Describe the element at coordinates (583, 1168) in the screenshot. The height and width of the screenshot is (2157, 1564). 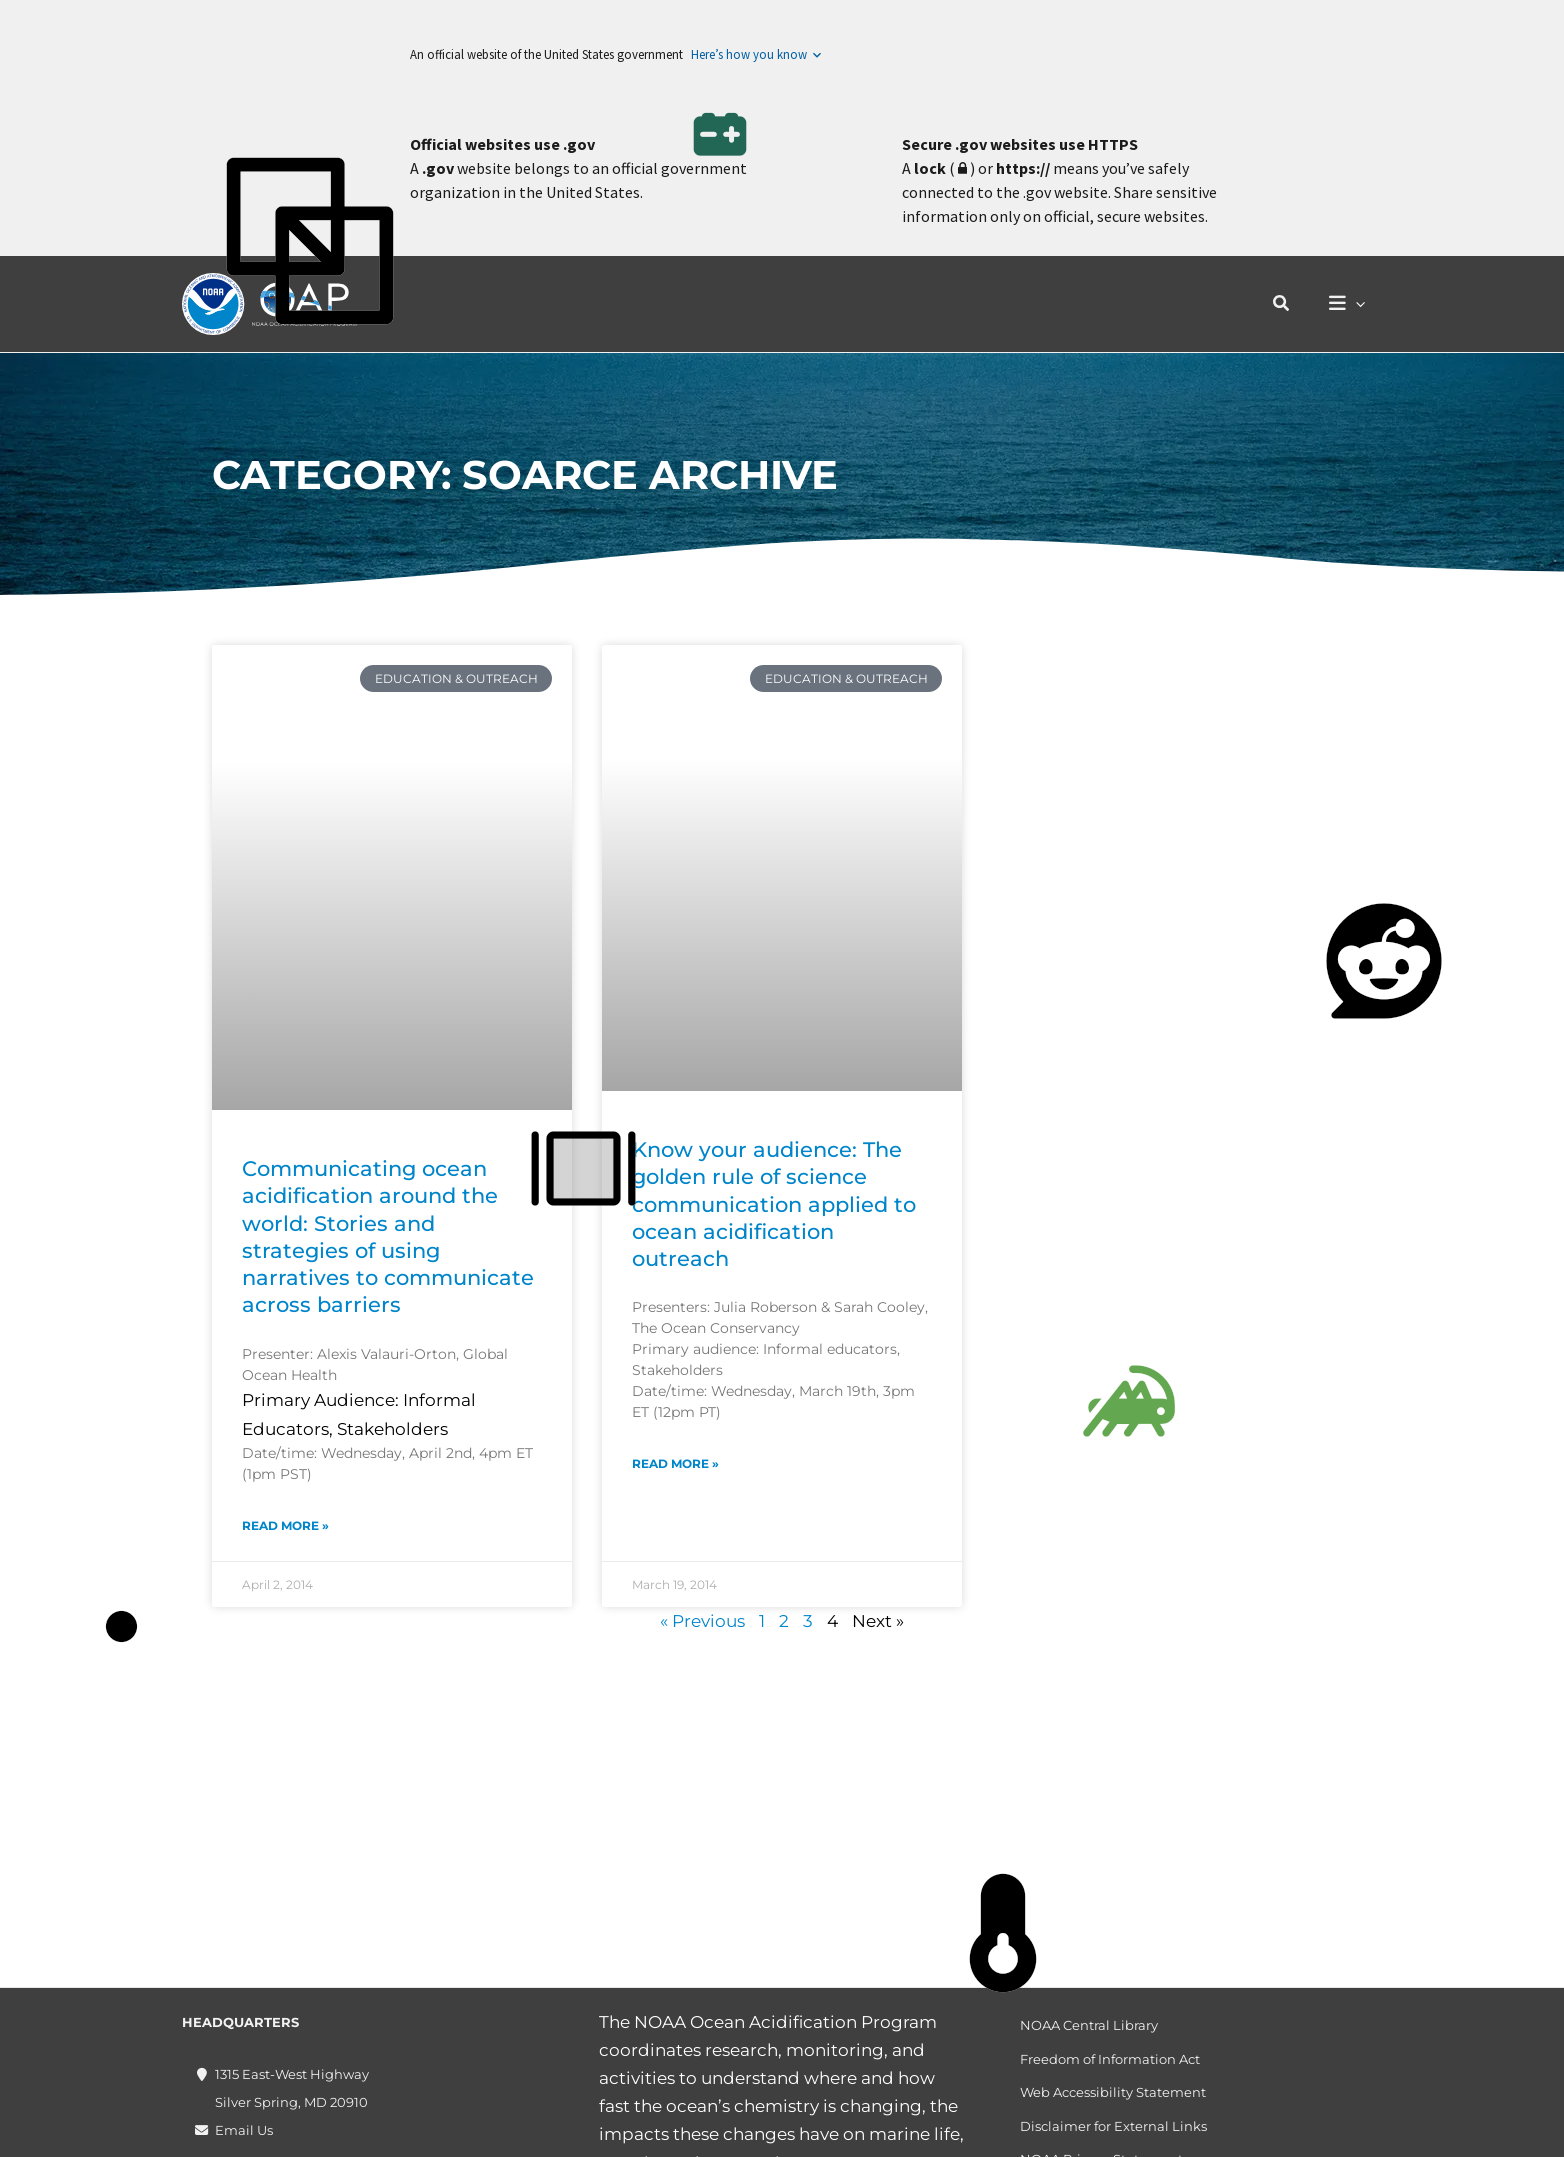
I see `start a slideshow presentation` at that location.